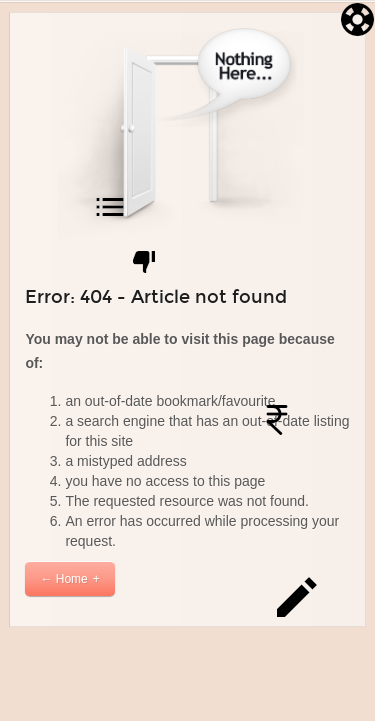  I want to click on edit this item, so click(297, 597).